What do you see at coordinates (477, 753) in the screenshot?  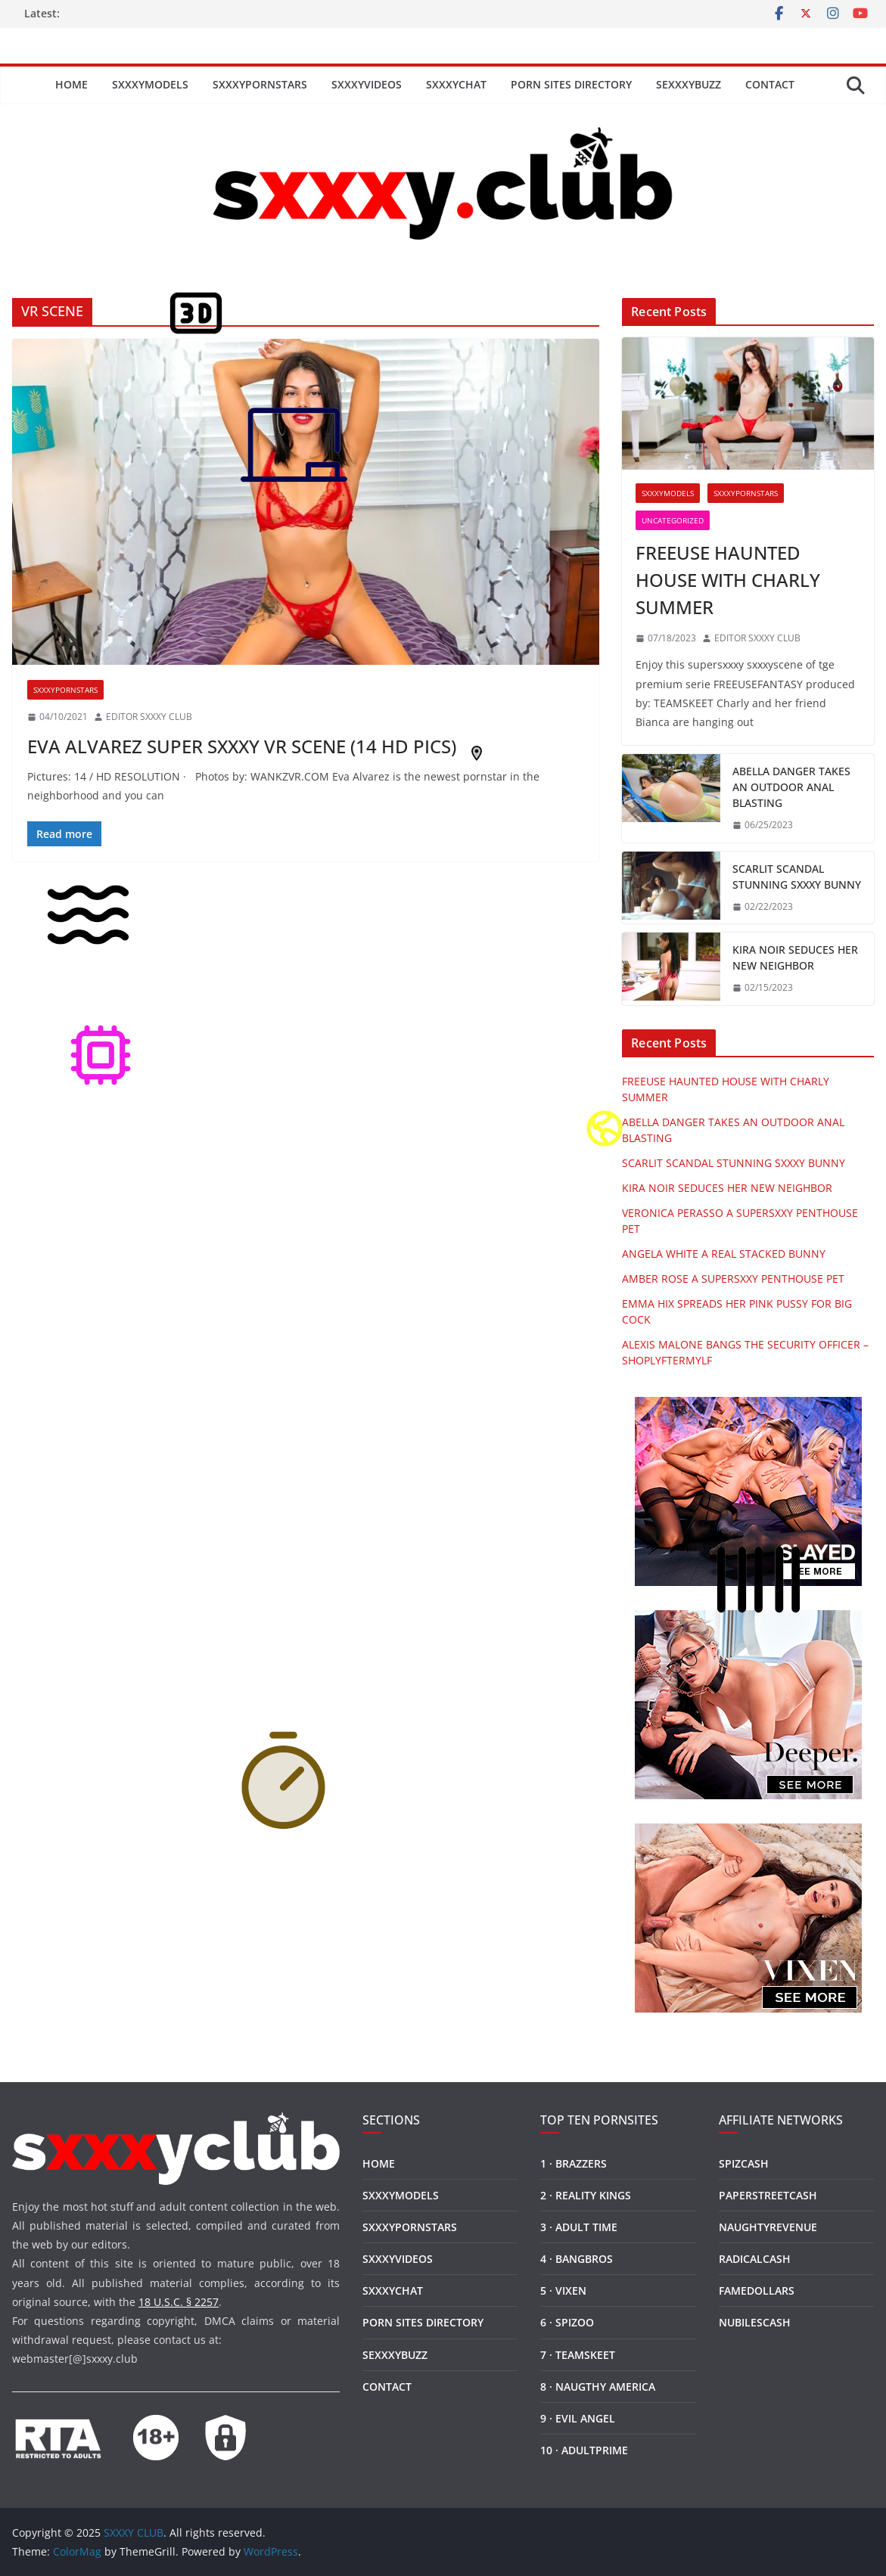 I see `view current location on map` at bounding box center [477, 753].